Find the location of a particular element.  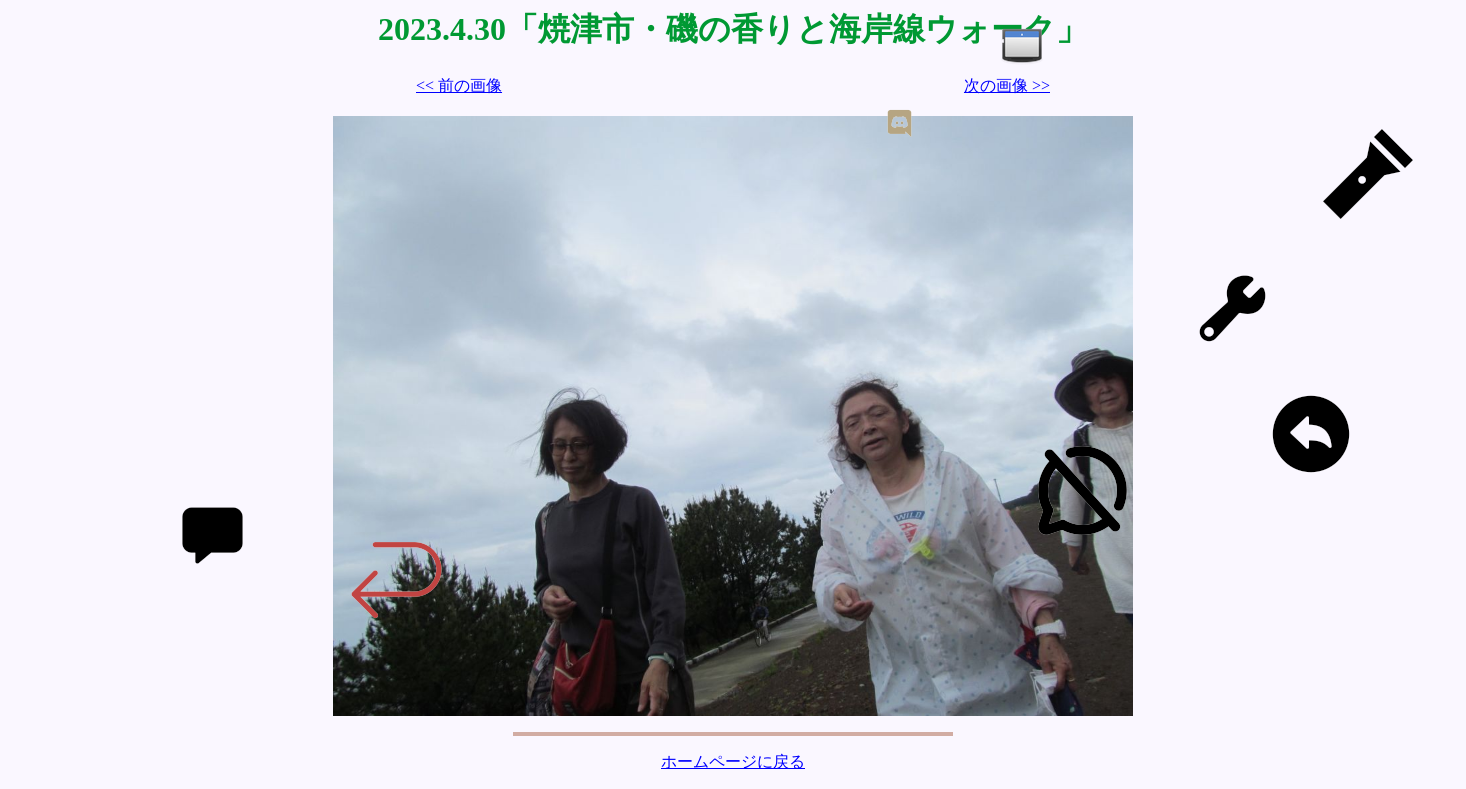

open chat or messaging is located at coordinates (212, 535).